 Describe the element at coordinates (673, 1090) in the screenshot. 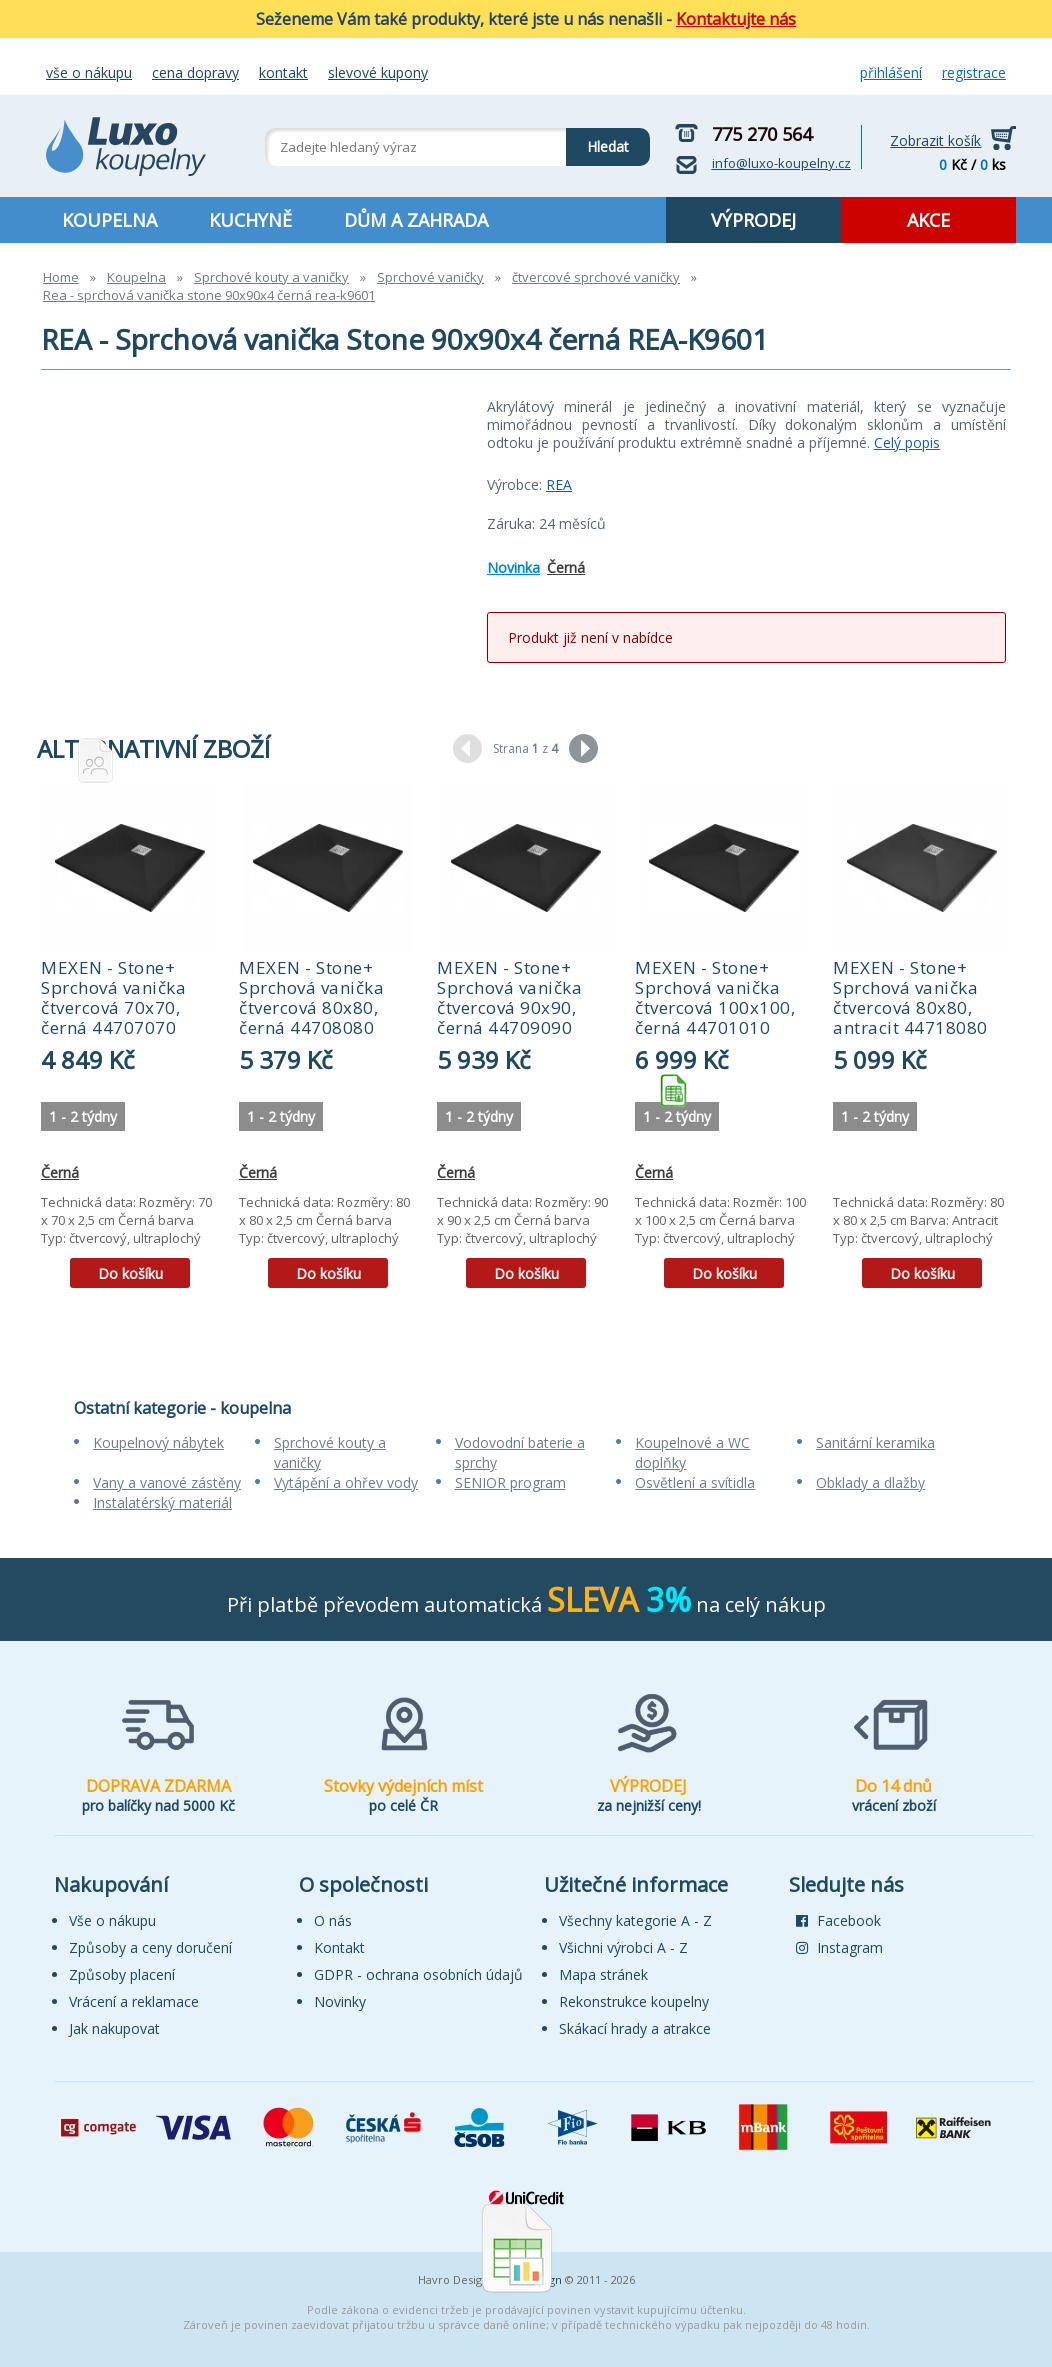

I see `open an opendocument spreadsheet file` at that location.